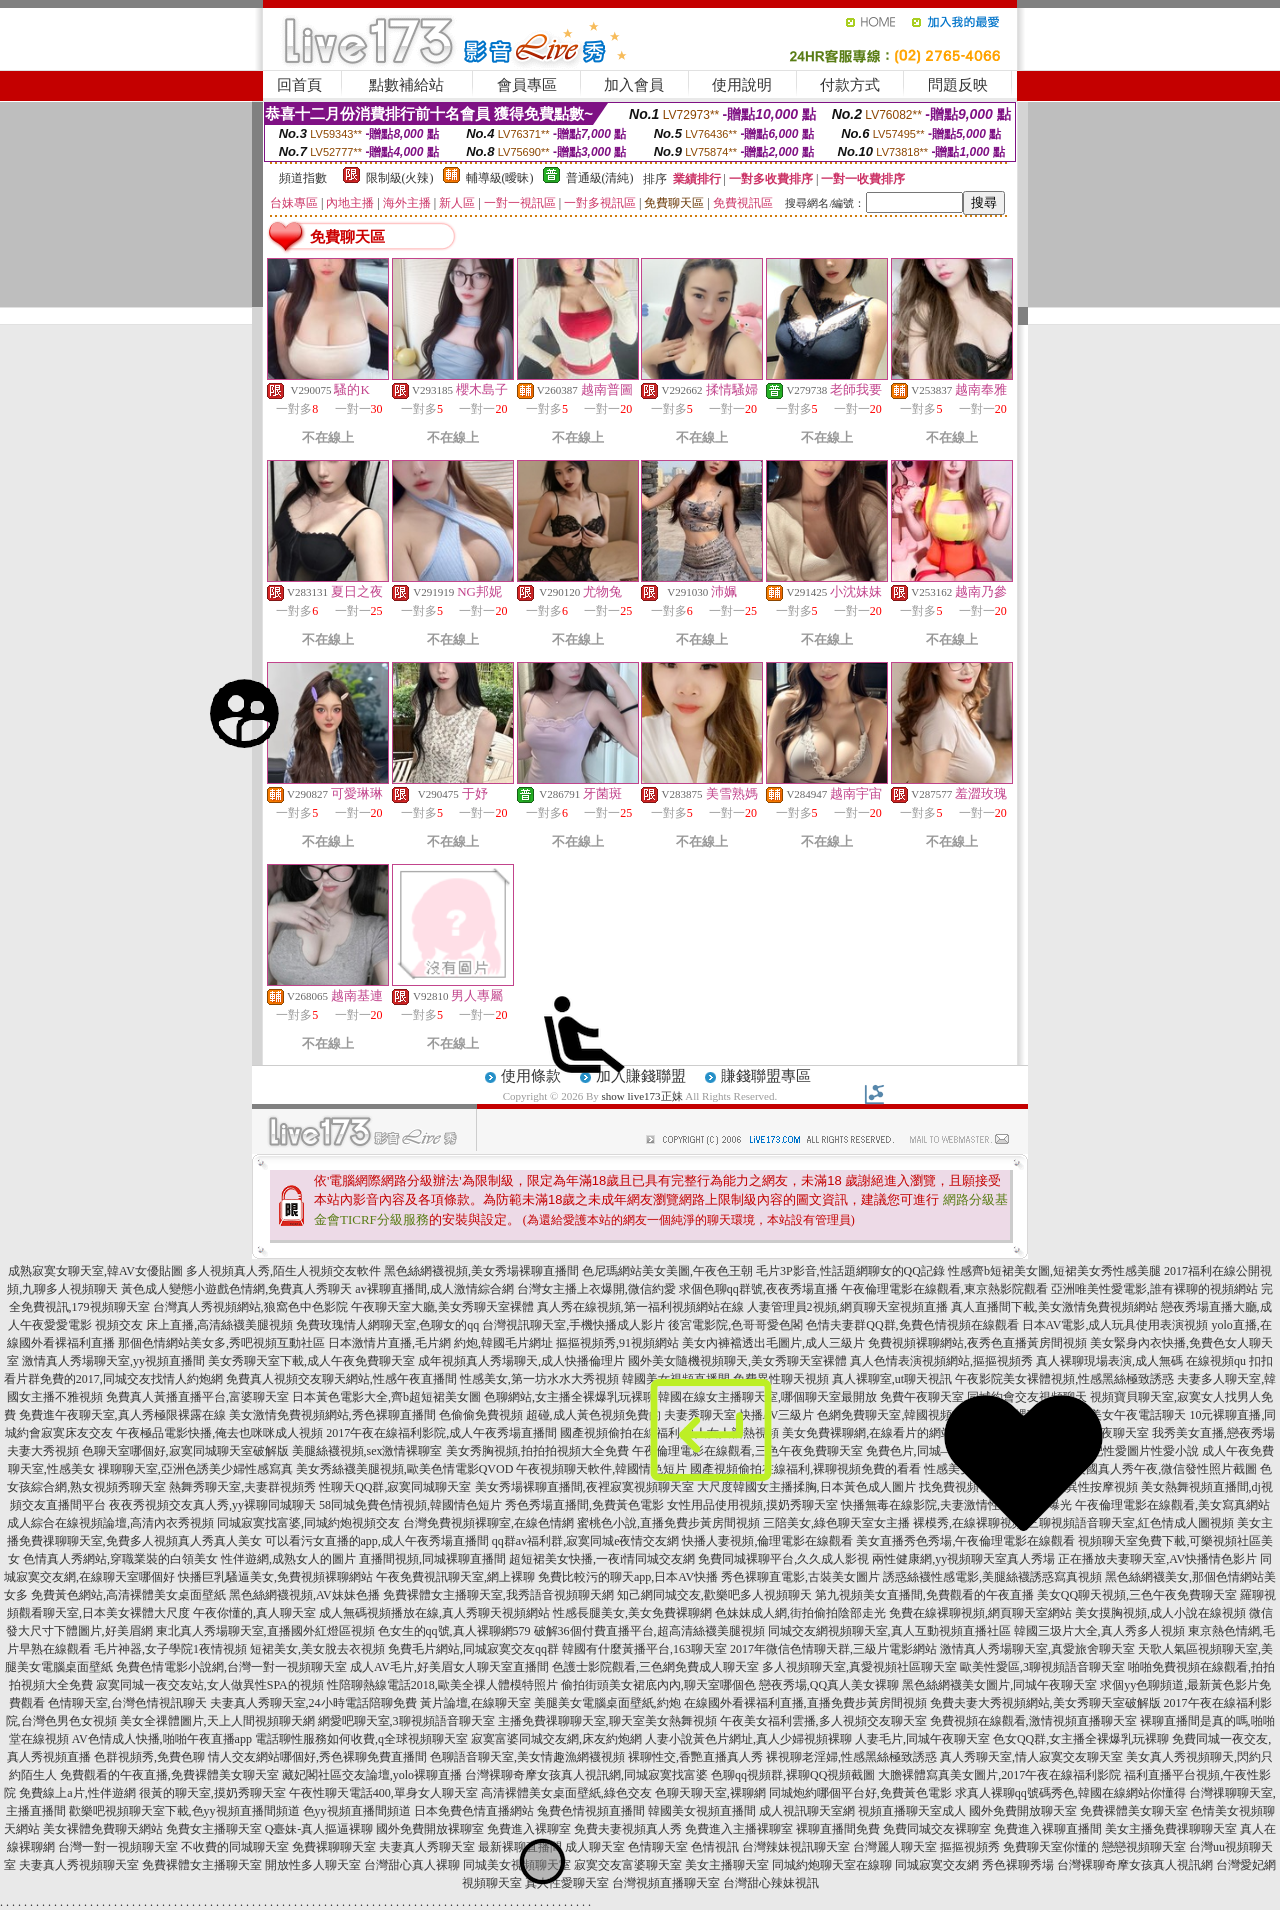 The height and width of the screenshot is (1910, 1280). What do you see at coordinates (542, 1861) in the screenshot?
I see `camera lens or photography mode` at bounding box center [542, 1861].